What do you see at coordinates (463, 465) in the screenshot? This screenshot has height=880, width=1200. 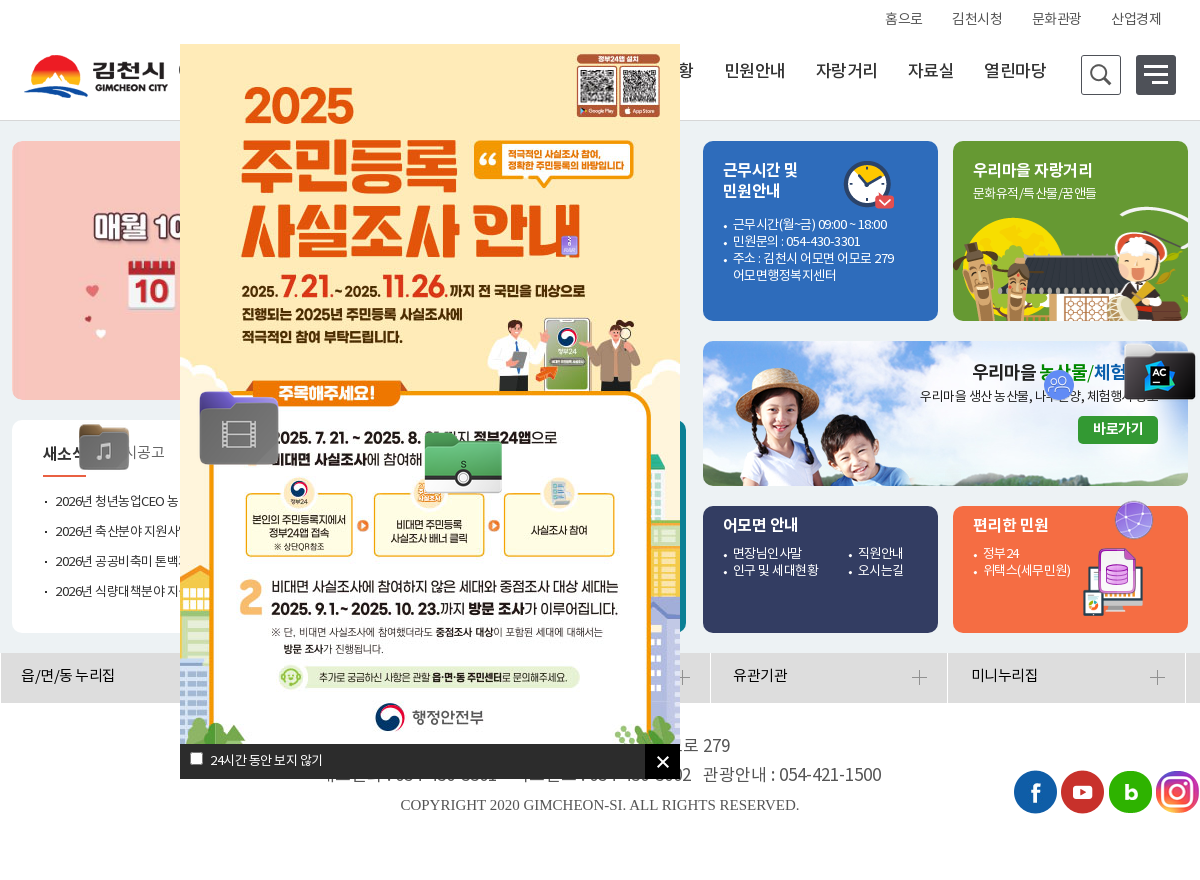 I see `folder containing Pokémon Safari Ball themed content` at bounding box center [463, 465].